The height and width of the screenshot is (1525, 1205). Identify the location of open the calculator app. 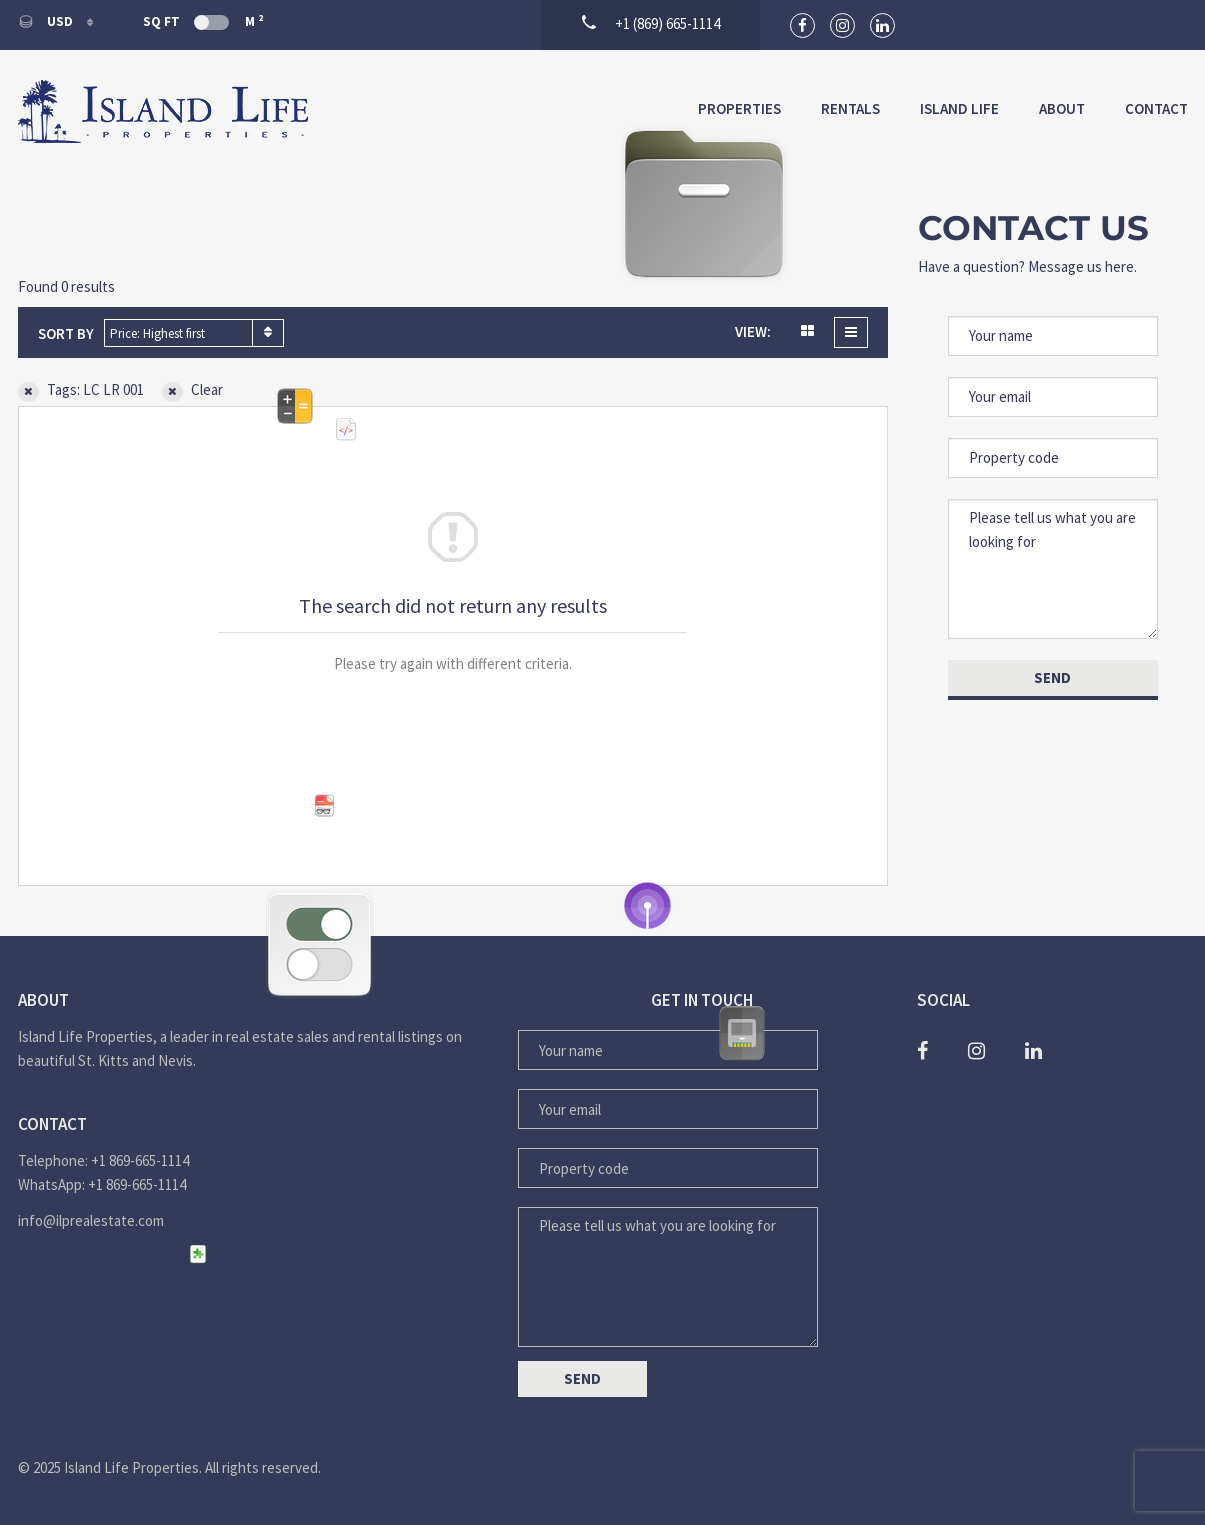
(295, 406).